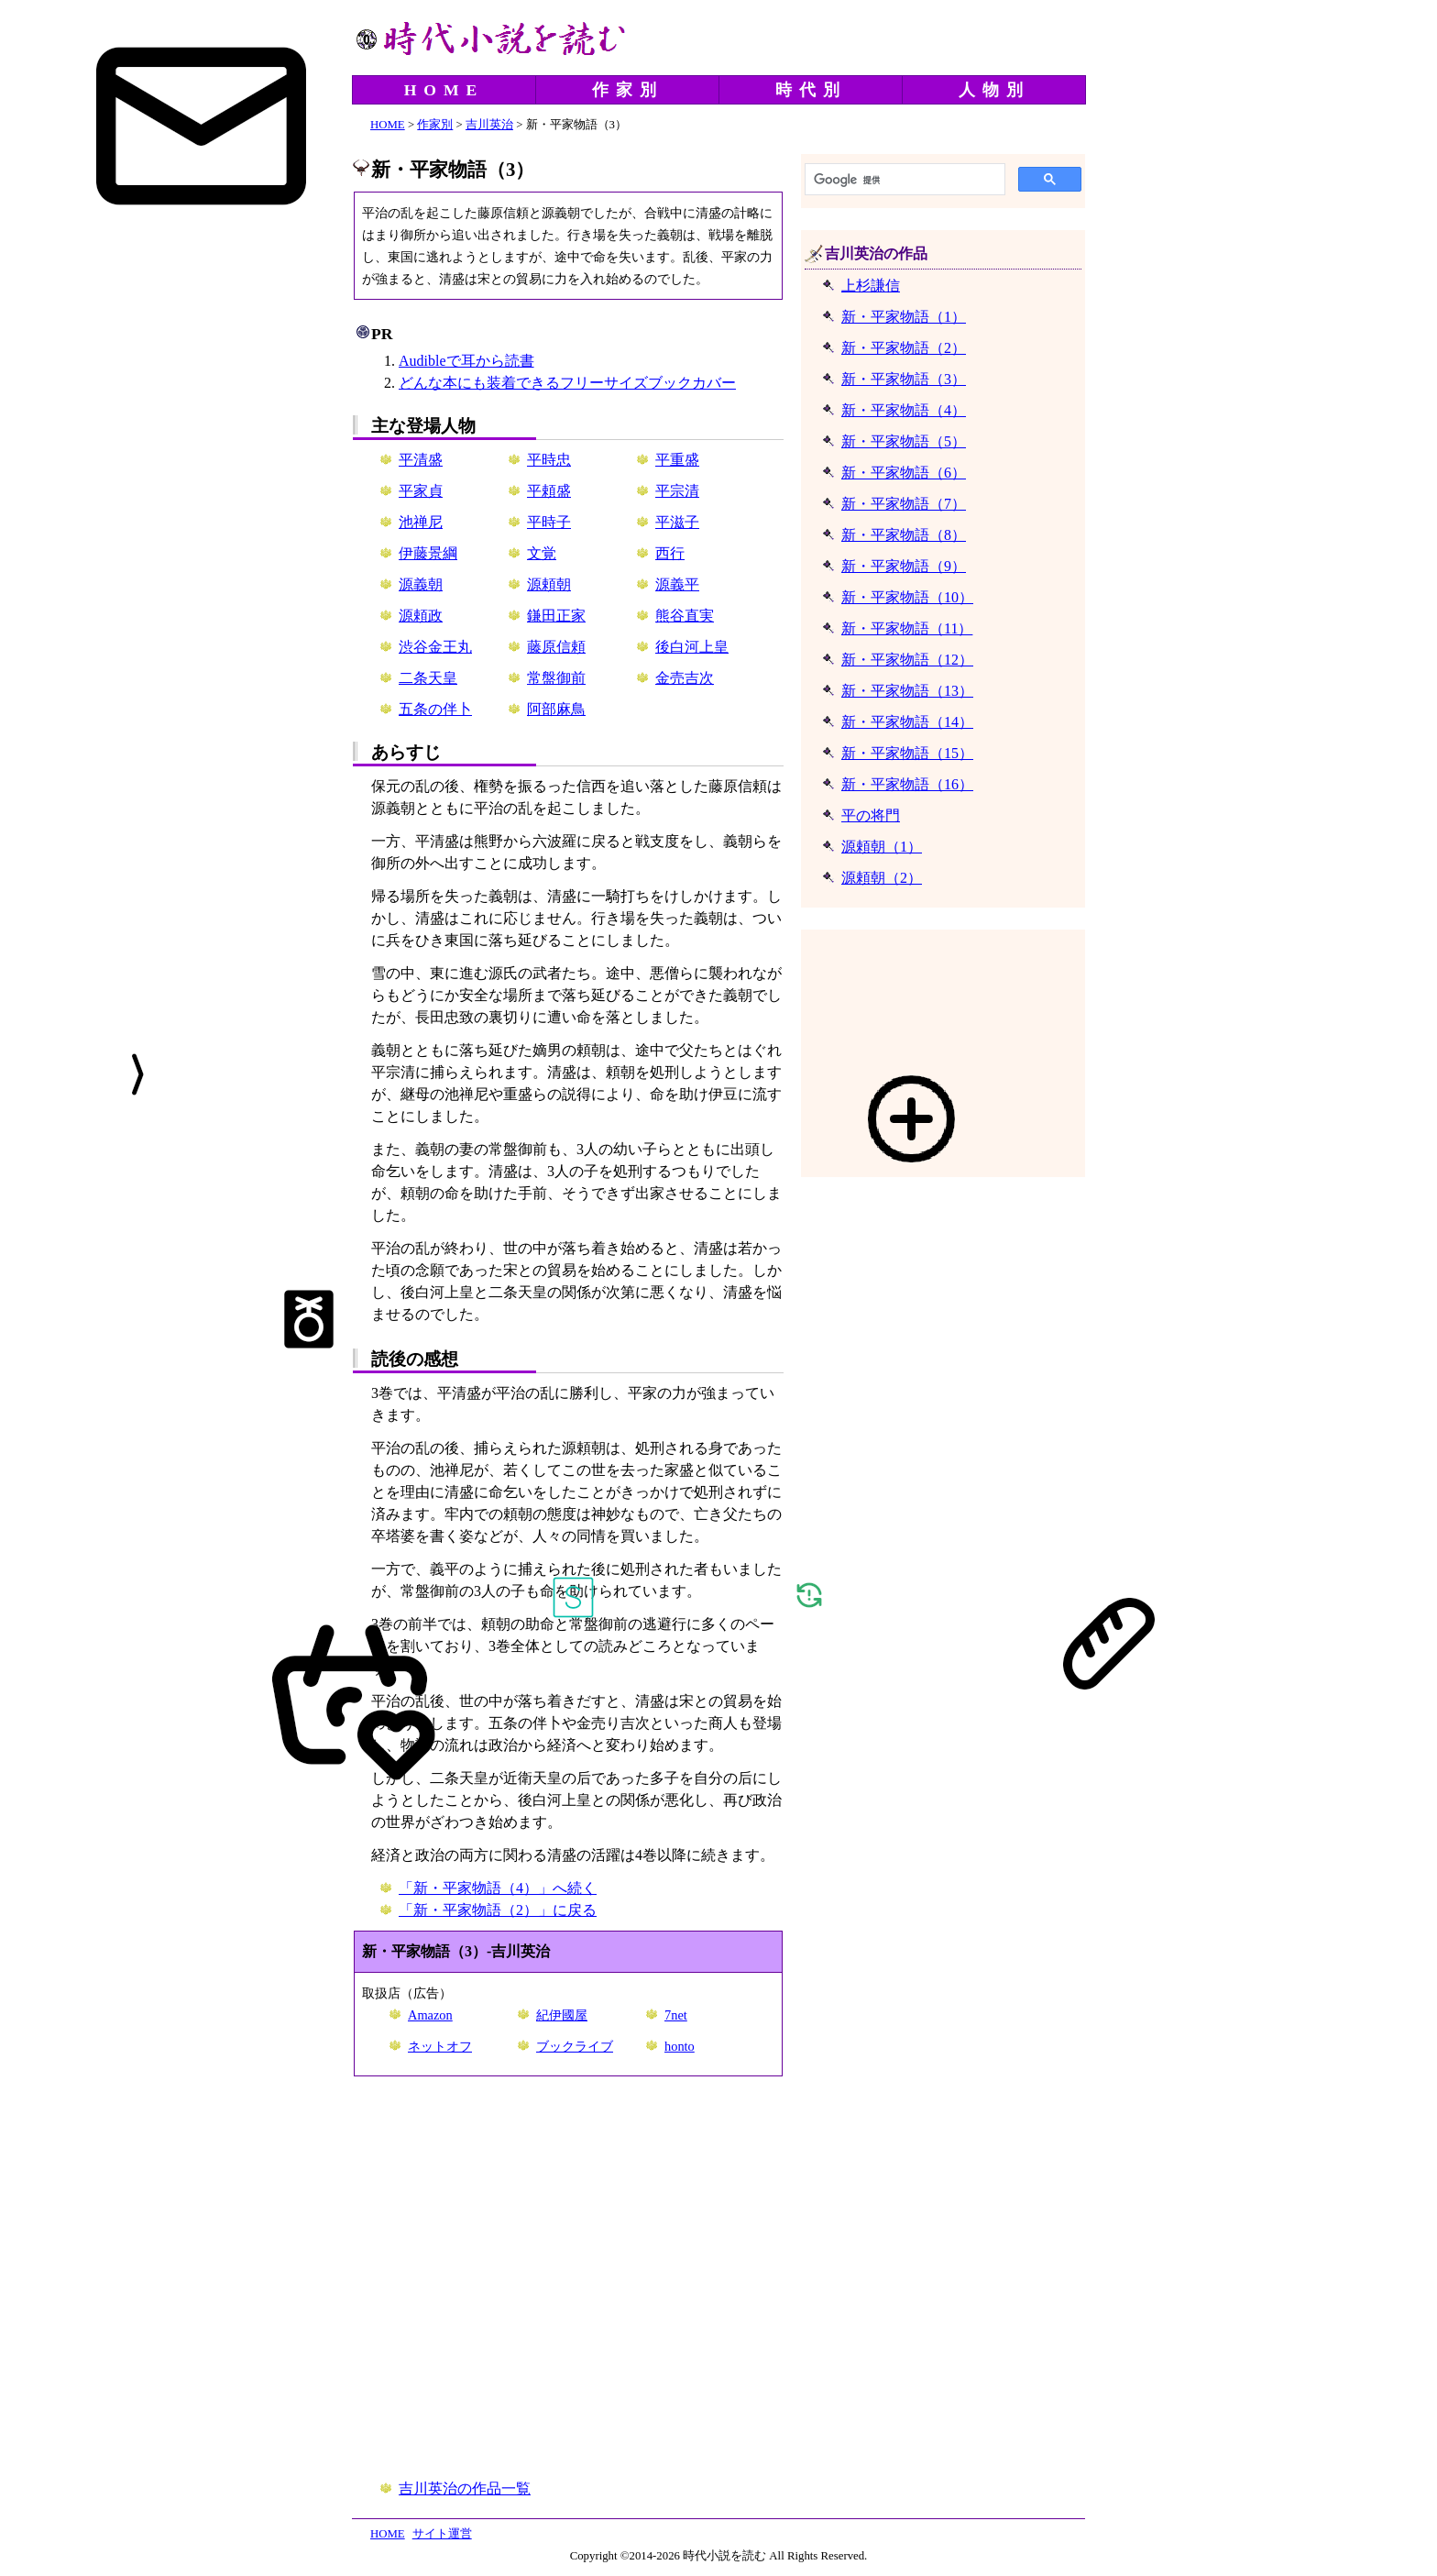 The image size is (1437, 2576). I want to click on add item to favorites or wishlist, so click(349, 1694).